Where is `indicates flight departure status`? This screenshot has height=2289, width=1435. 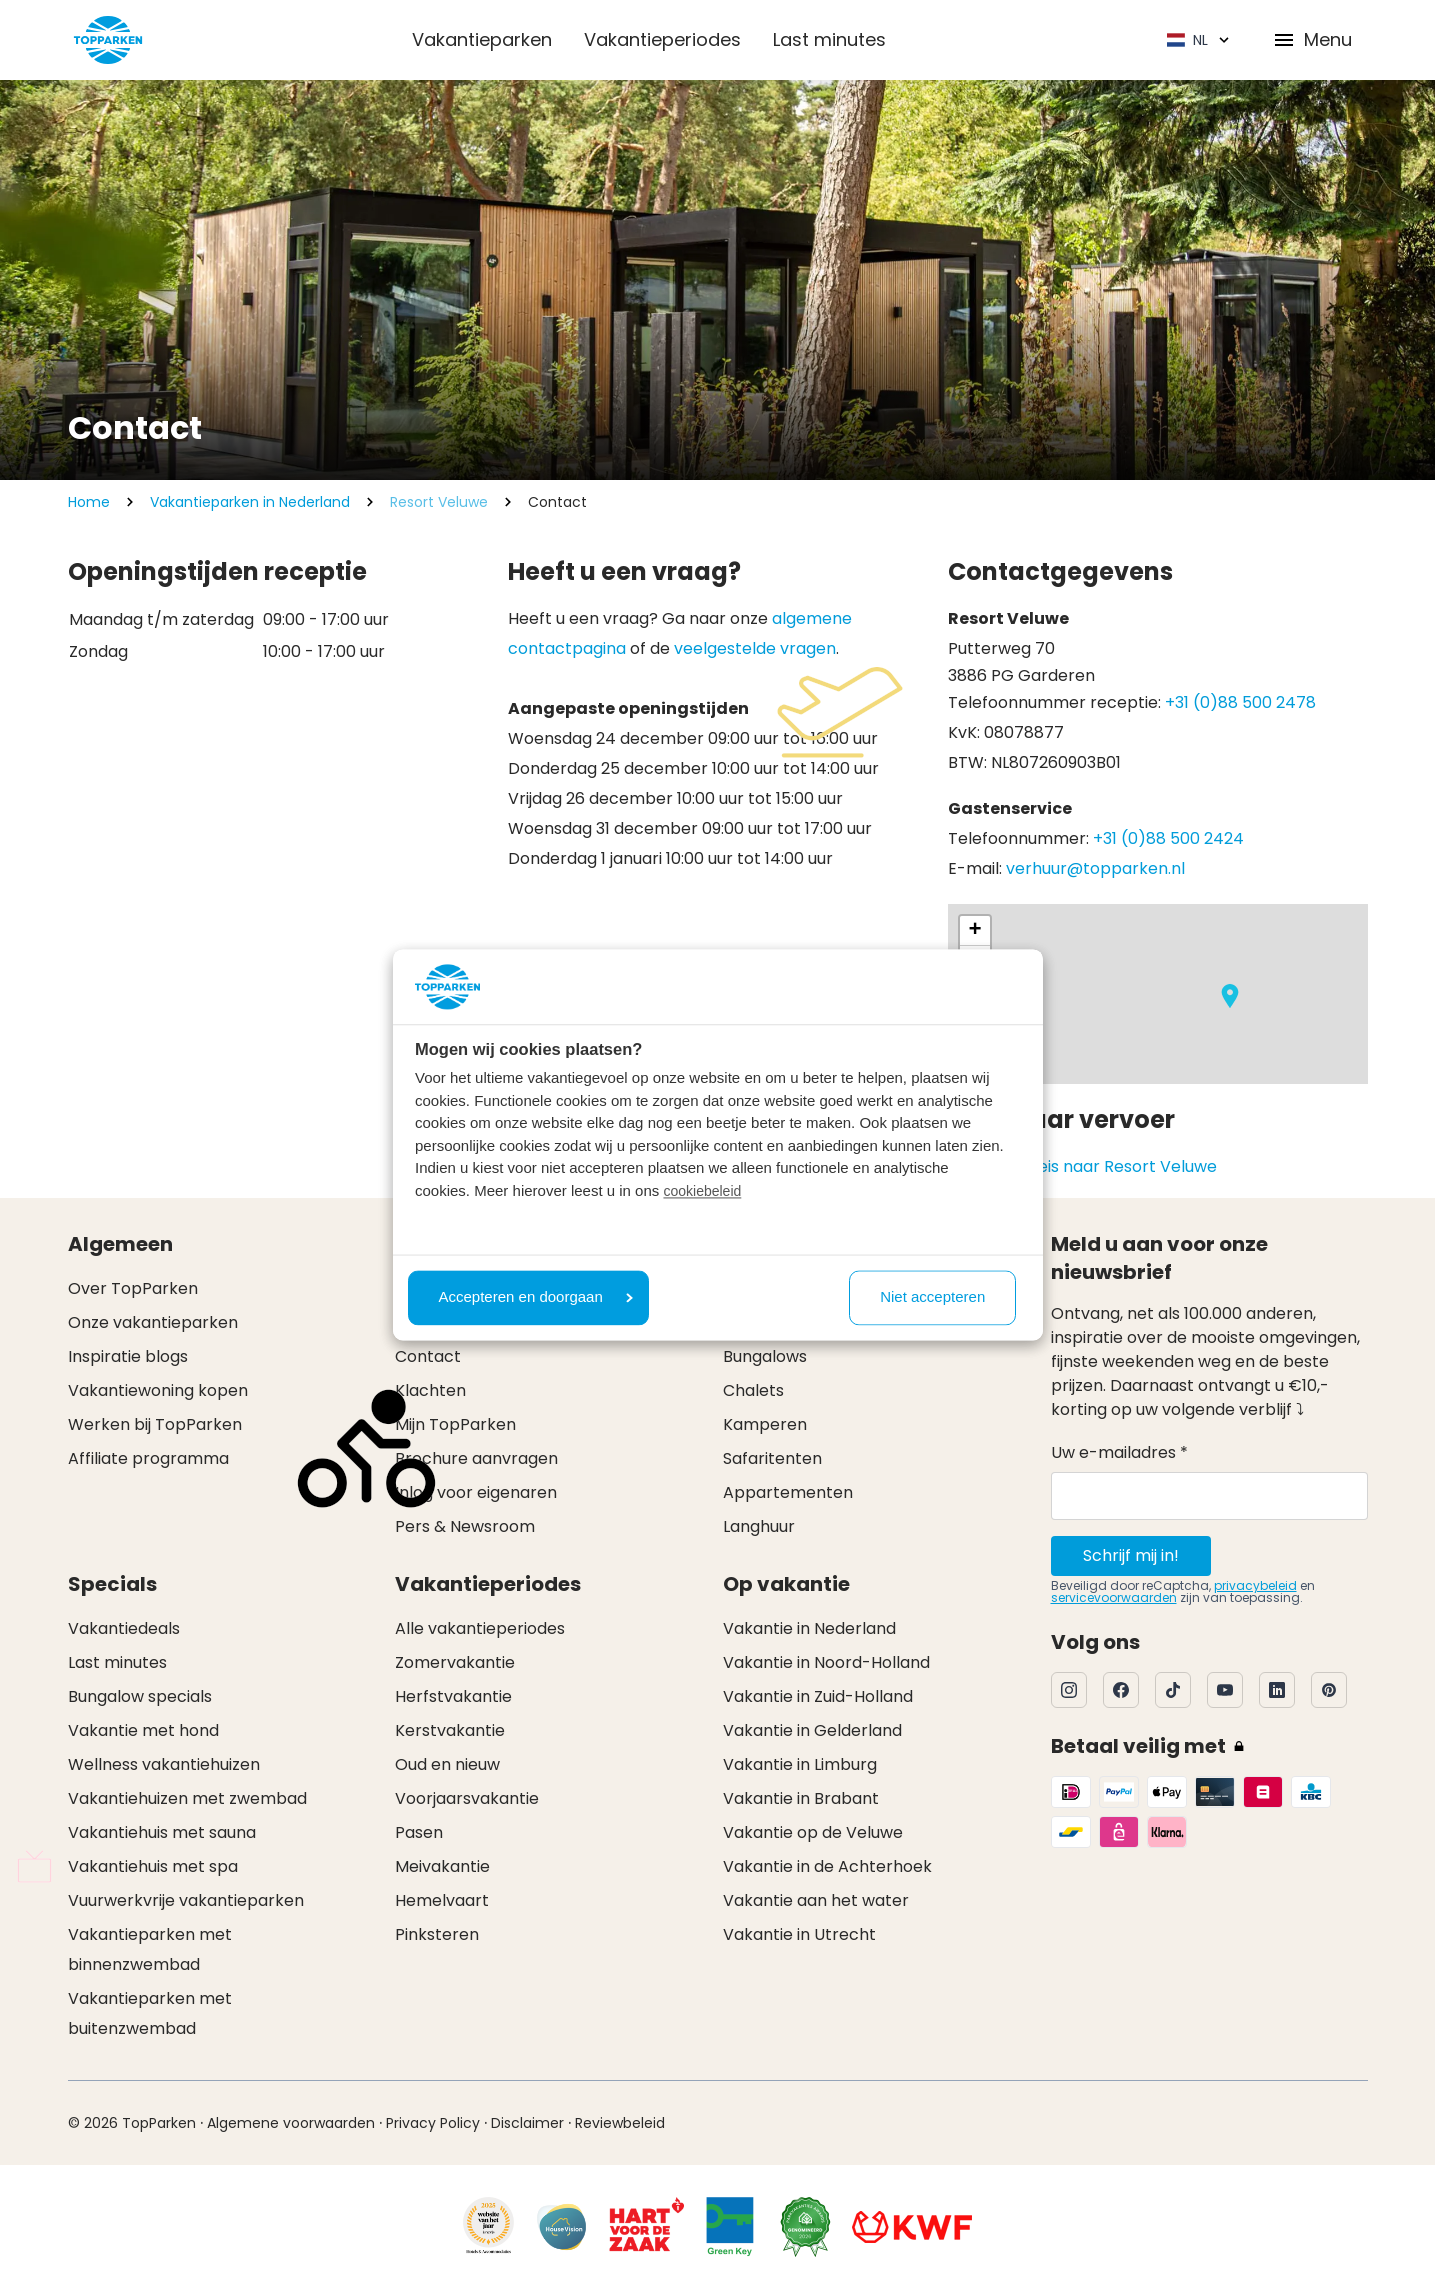
indicates flight departure status is located at coordinates (840, 708).